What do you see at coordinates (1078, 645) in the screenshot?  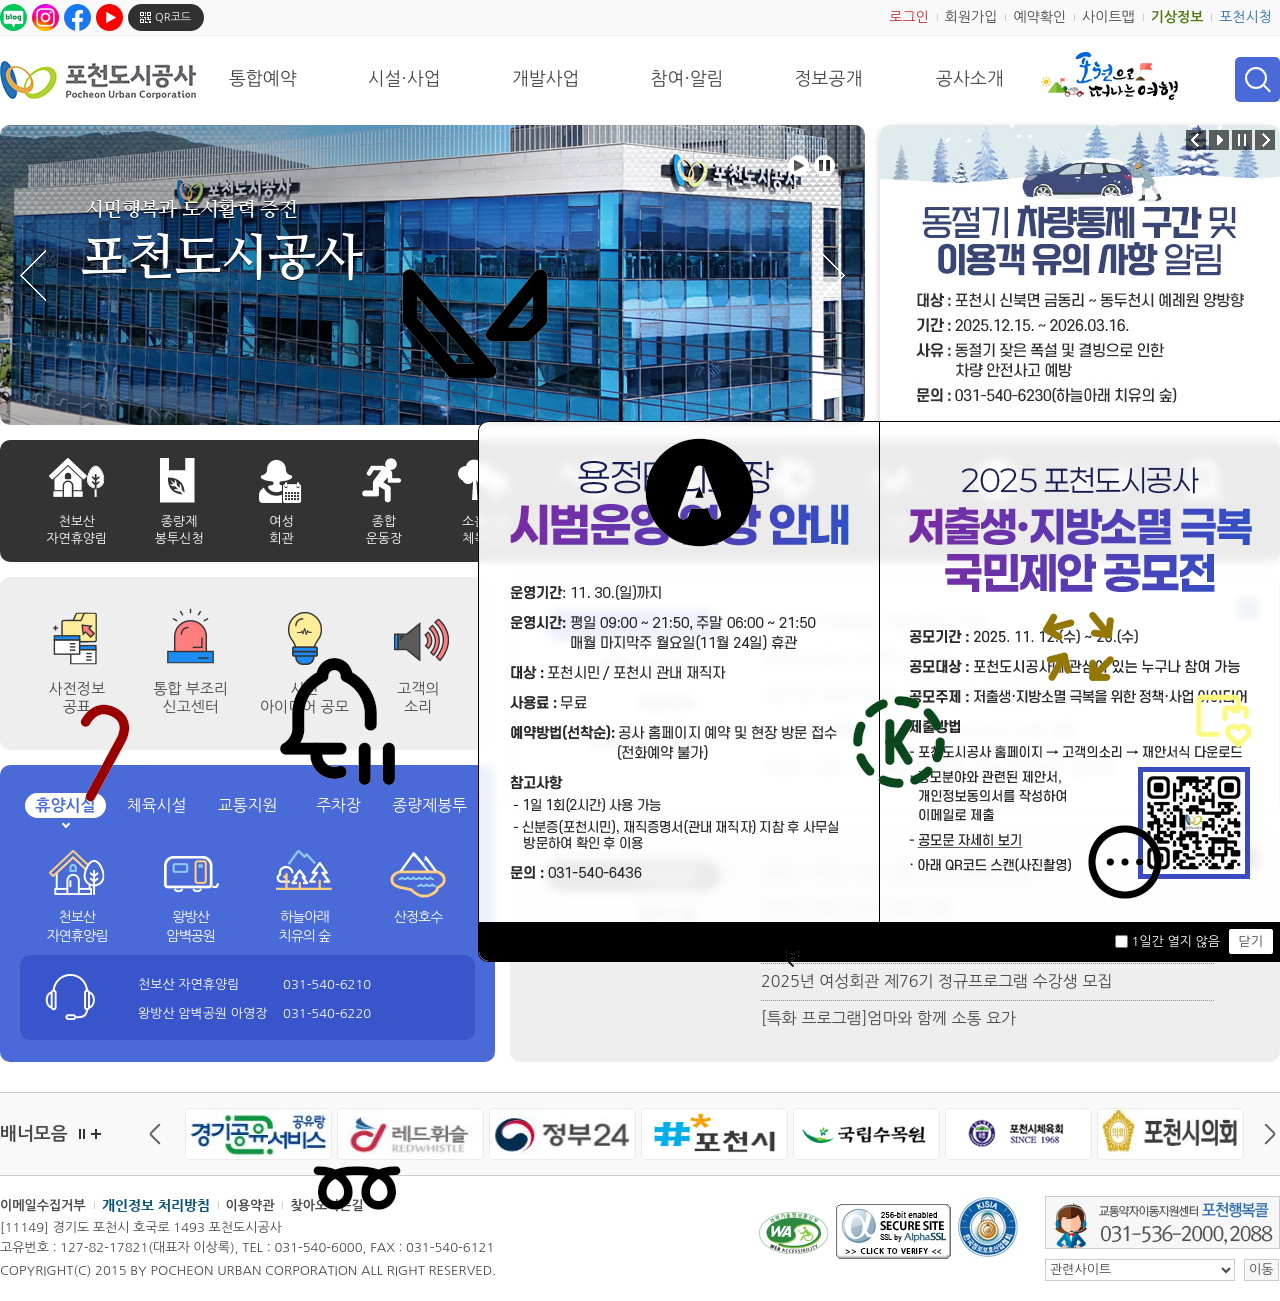 I see `shuffle or randomize content` at bounding box center [1078, 645].